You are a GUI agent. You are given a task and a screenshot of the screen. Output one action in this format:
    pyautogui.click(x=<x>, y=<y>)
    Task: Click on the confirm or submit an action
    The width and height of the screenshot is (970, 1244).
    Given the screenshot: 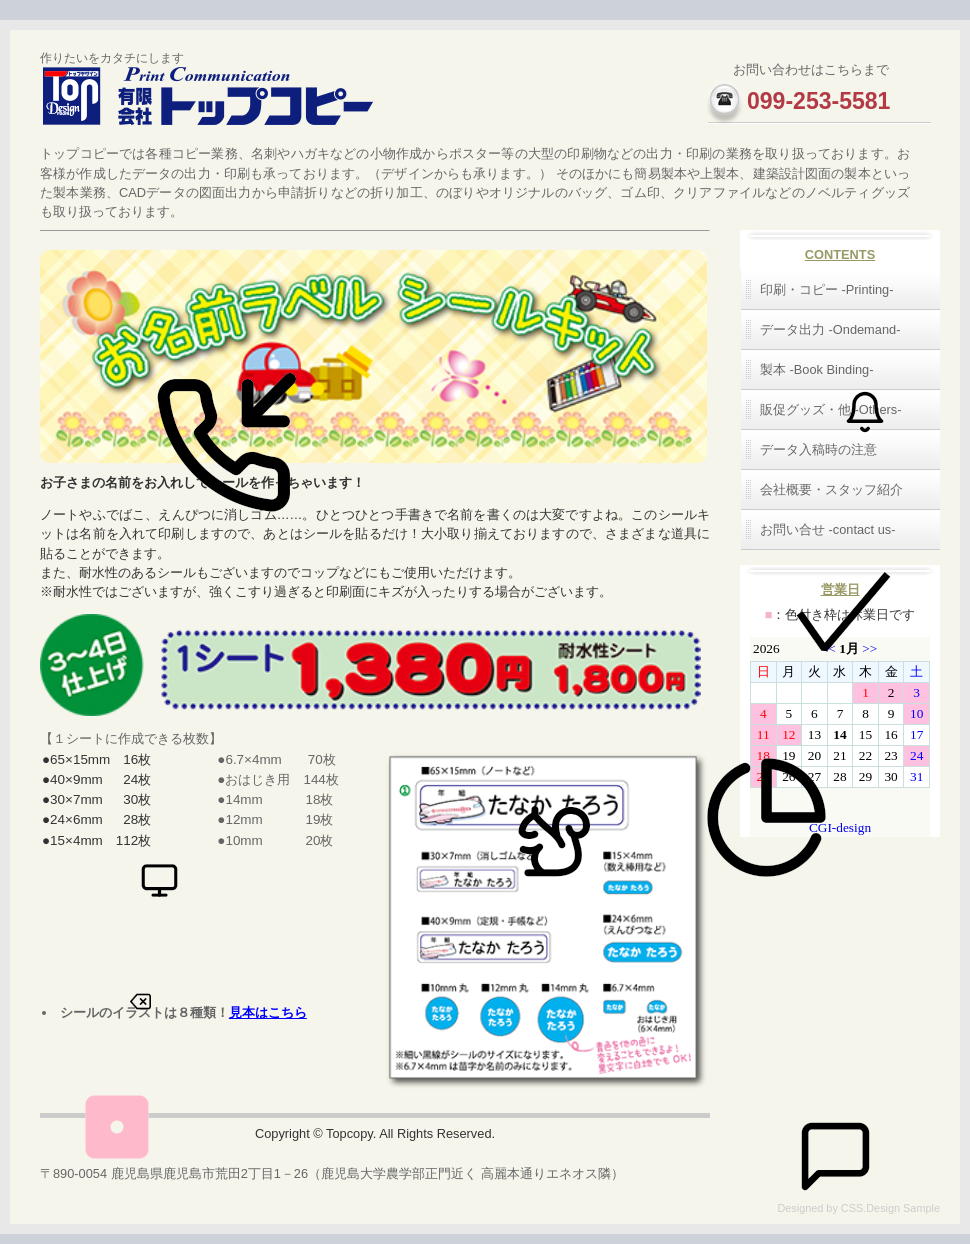 What is the action you would take?
    pyautogui.click(x=842, y=611)
    